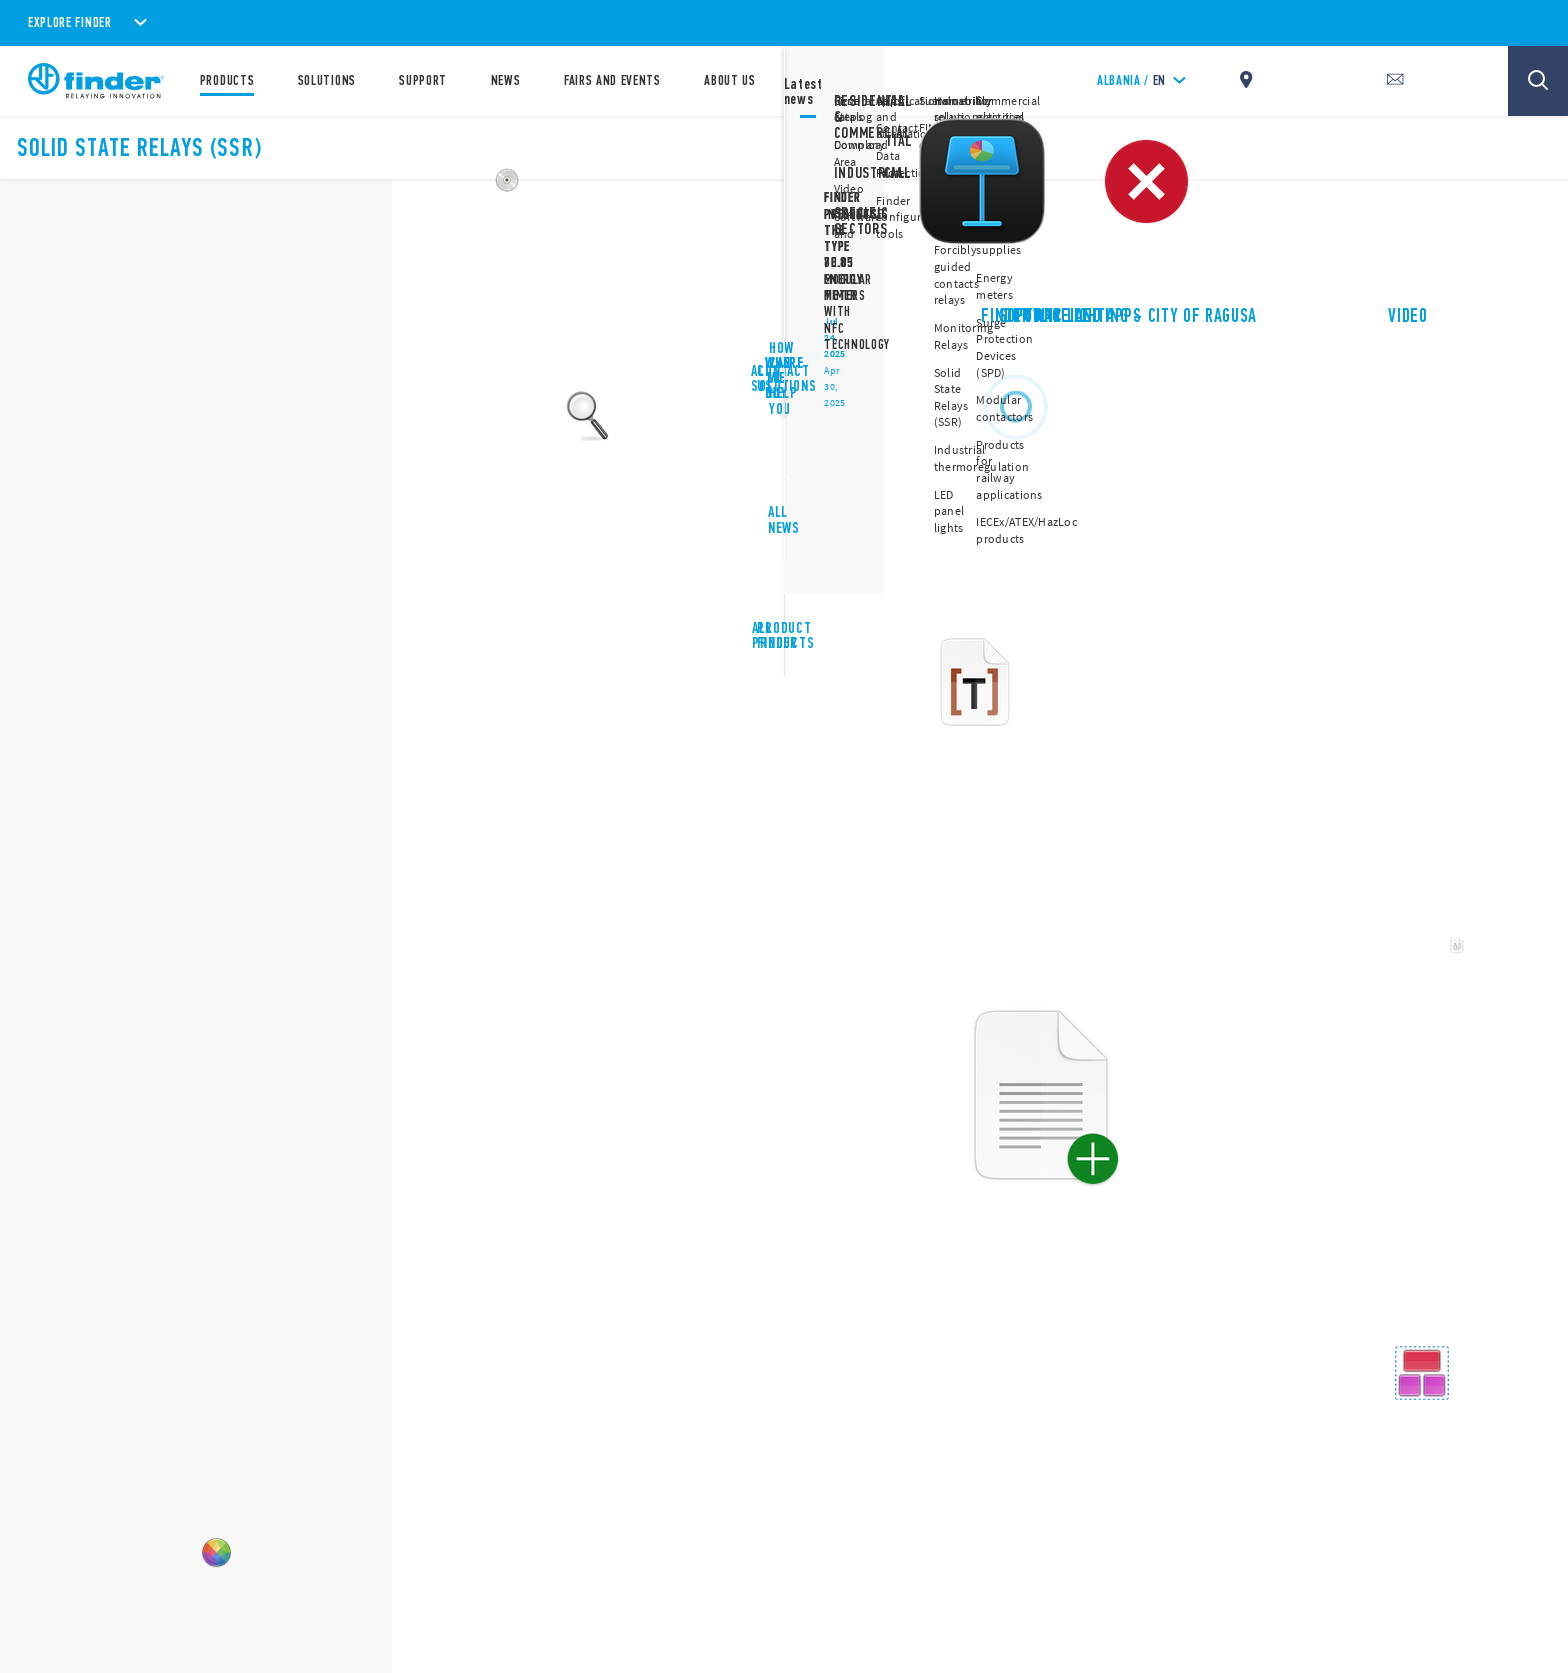  I want to click on access CD/DVD drive, so click(507, 180).